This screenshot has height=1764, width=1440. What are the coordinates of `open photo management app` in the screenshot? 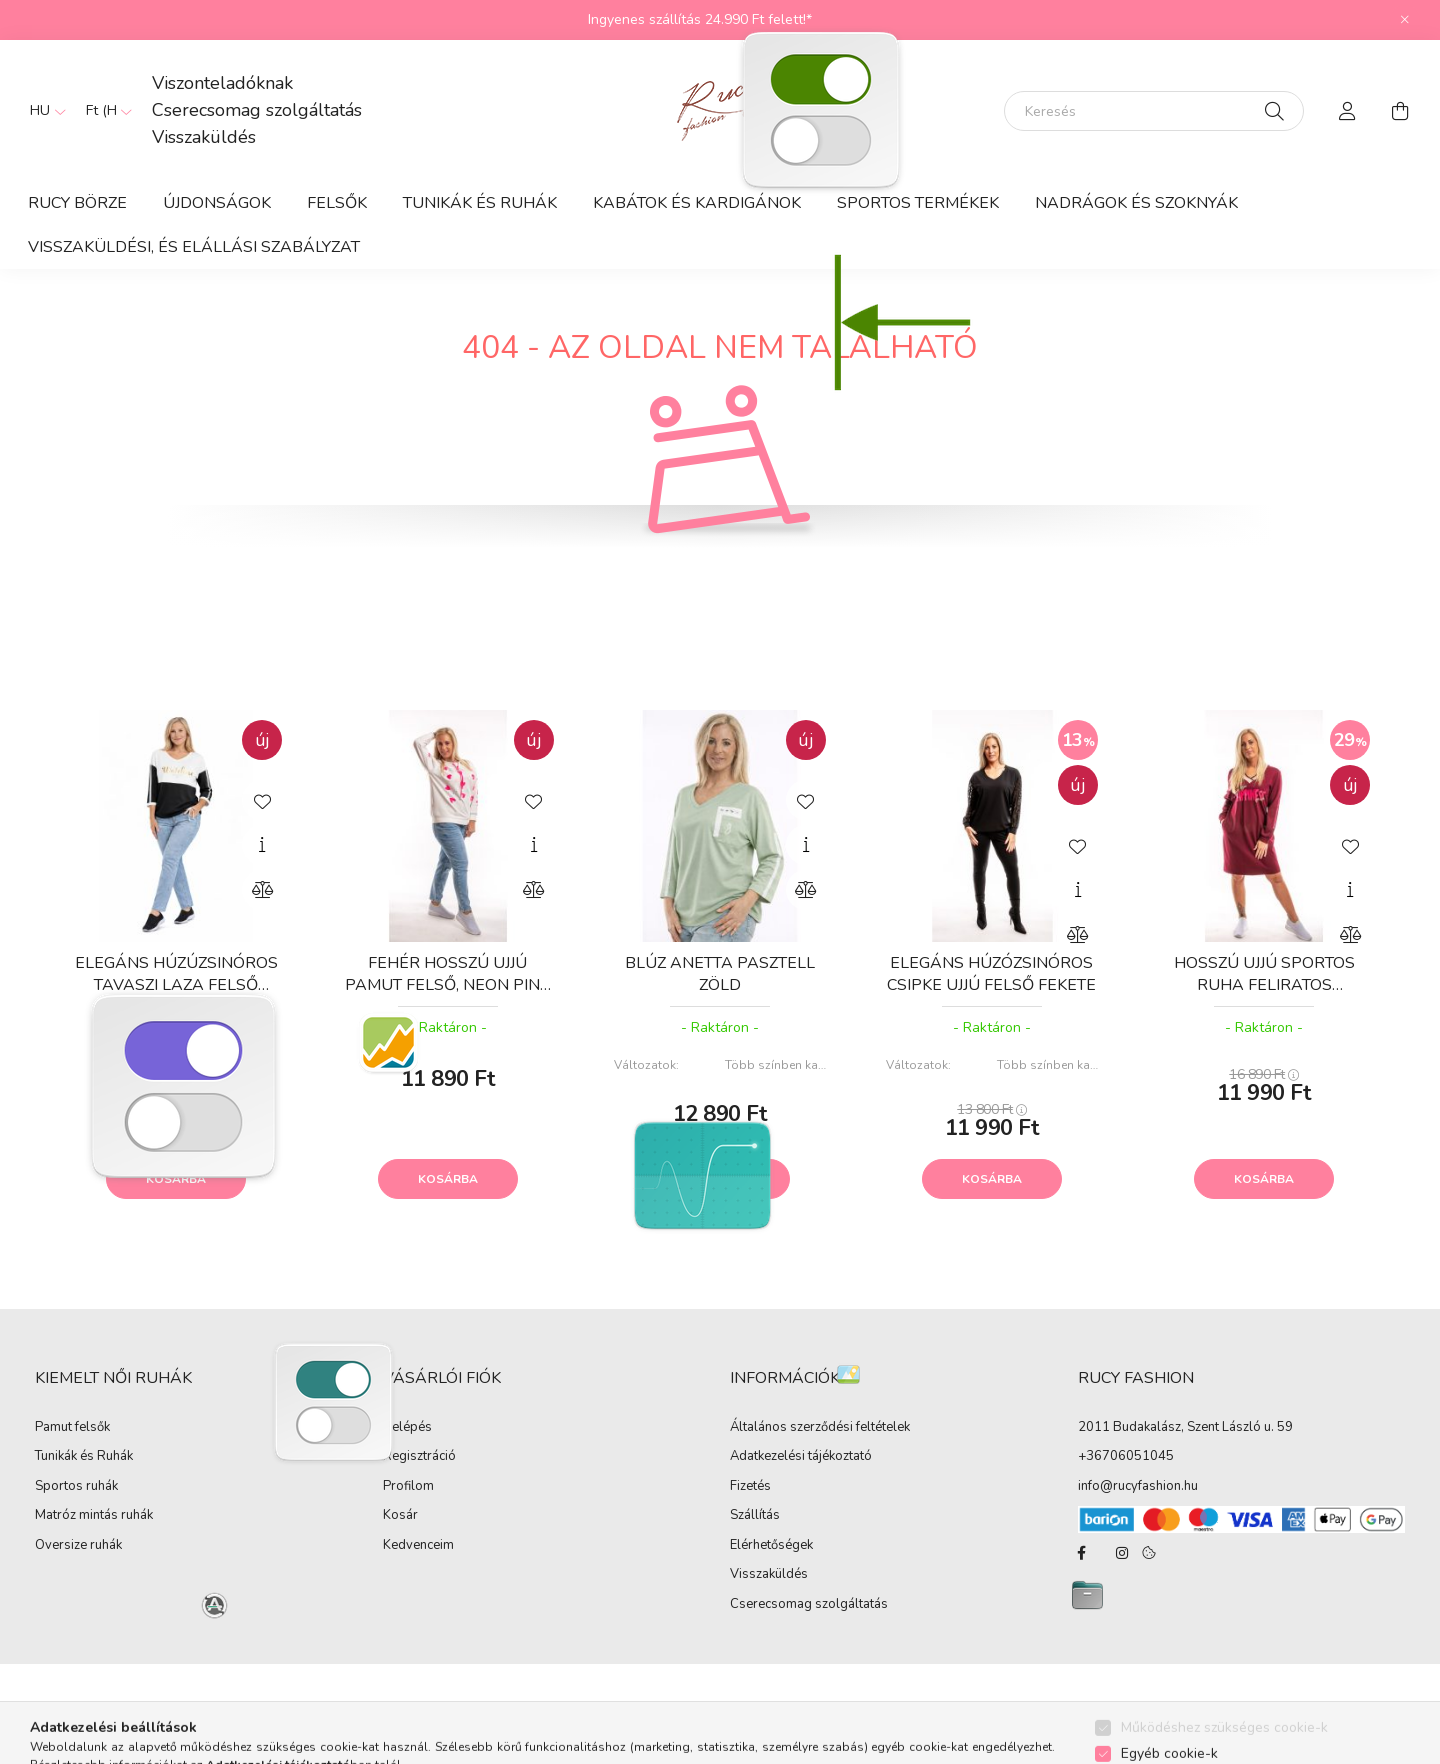 It's located at (848, 1374).